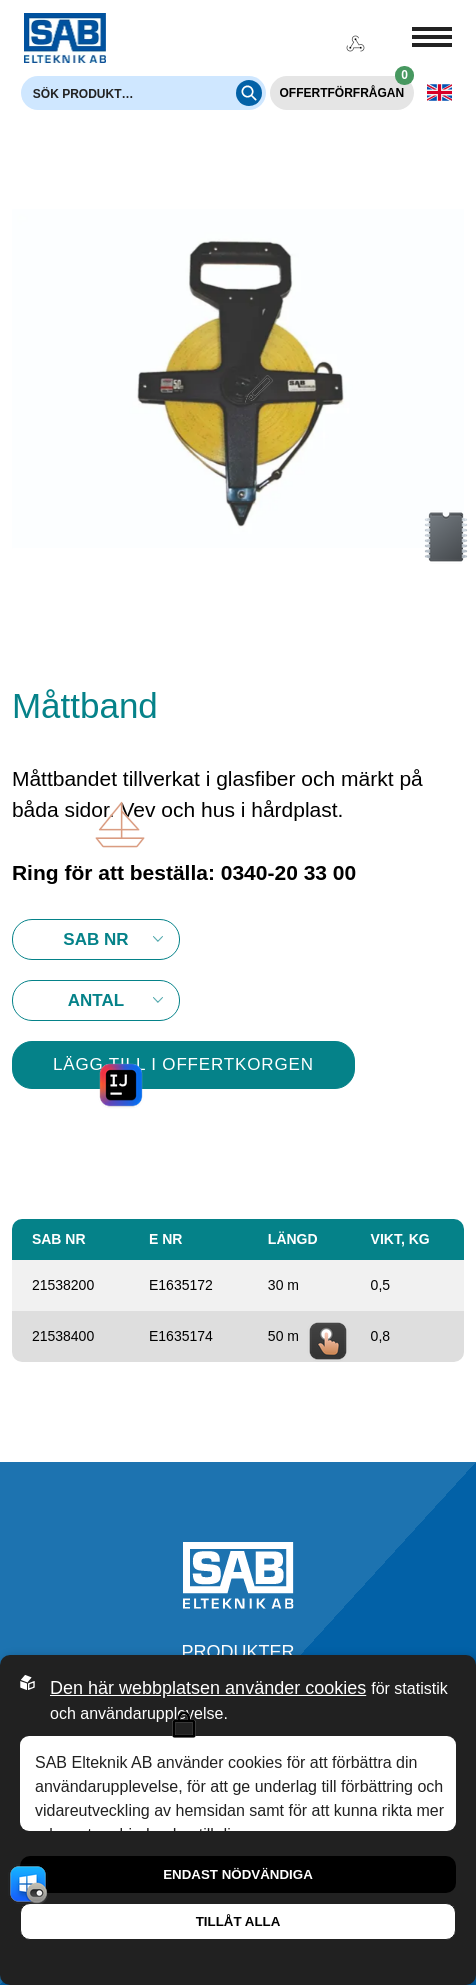 This screenshot has height=1985, width=476. I want to click on launch winetricks to configure wine settings, so click(28, 1884).